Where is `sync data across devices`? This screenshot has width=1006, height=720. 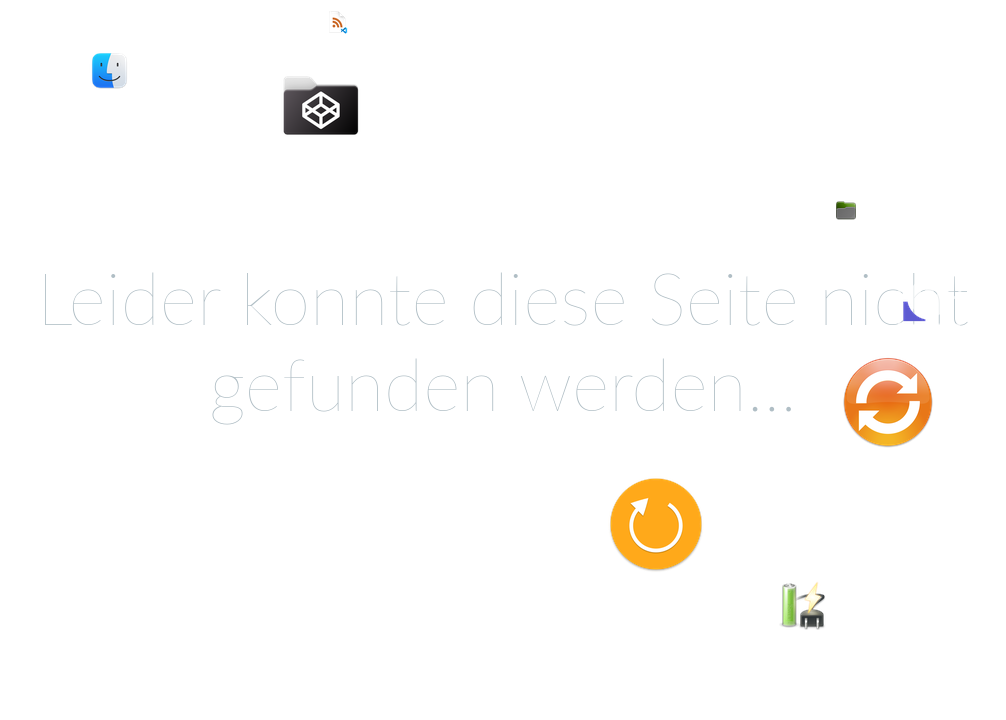
sync data across devices is located at coordinates (888, 402).